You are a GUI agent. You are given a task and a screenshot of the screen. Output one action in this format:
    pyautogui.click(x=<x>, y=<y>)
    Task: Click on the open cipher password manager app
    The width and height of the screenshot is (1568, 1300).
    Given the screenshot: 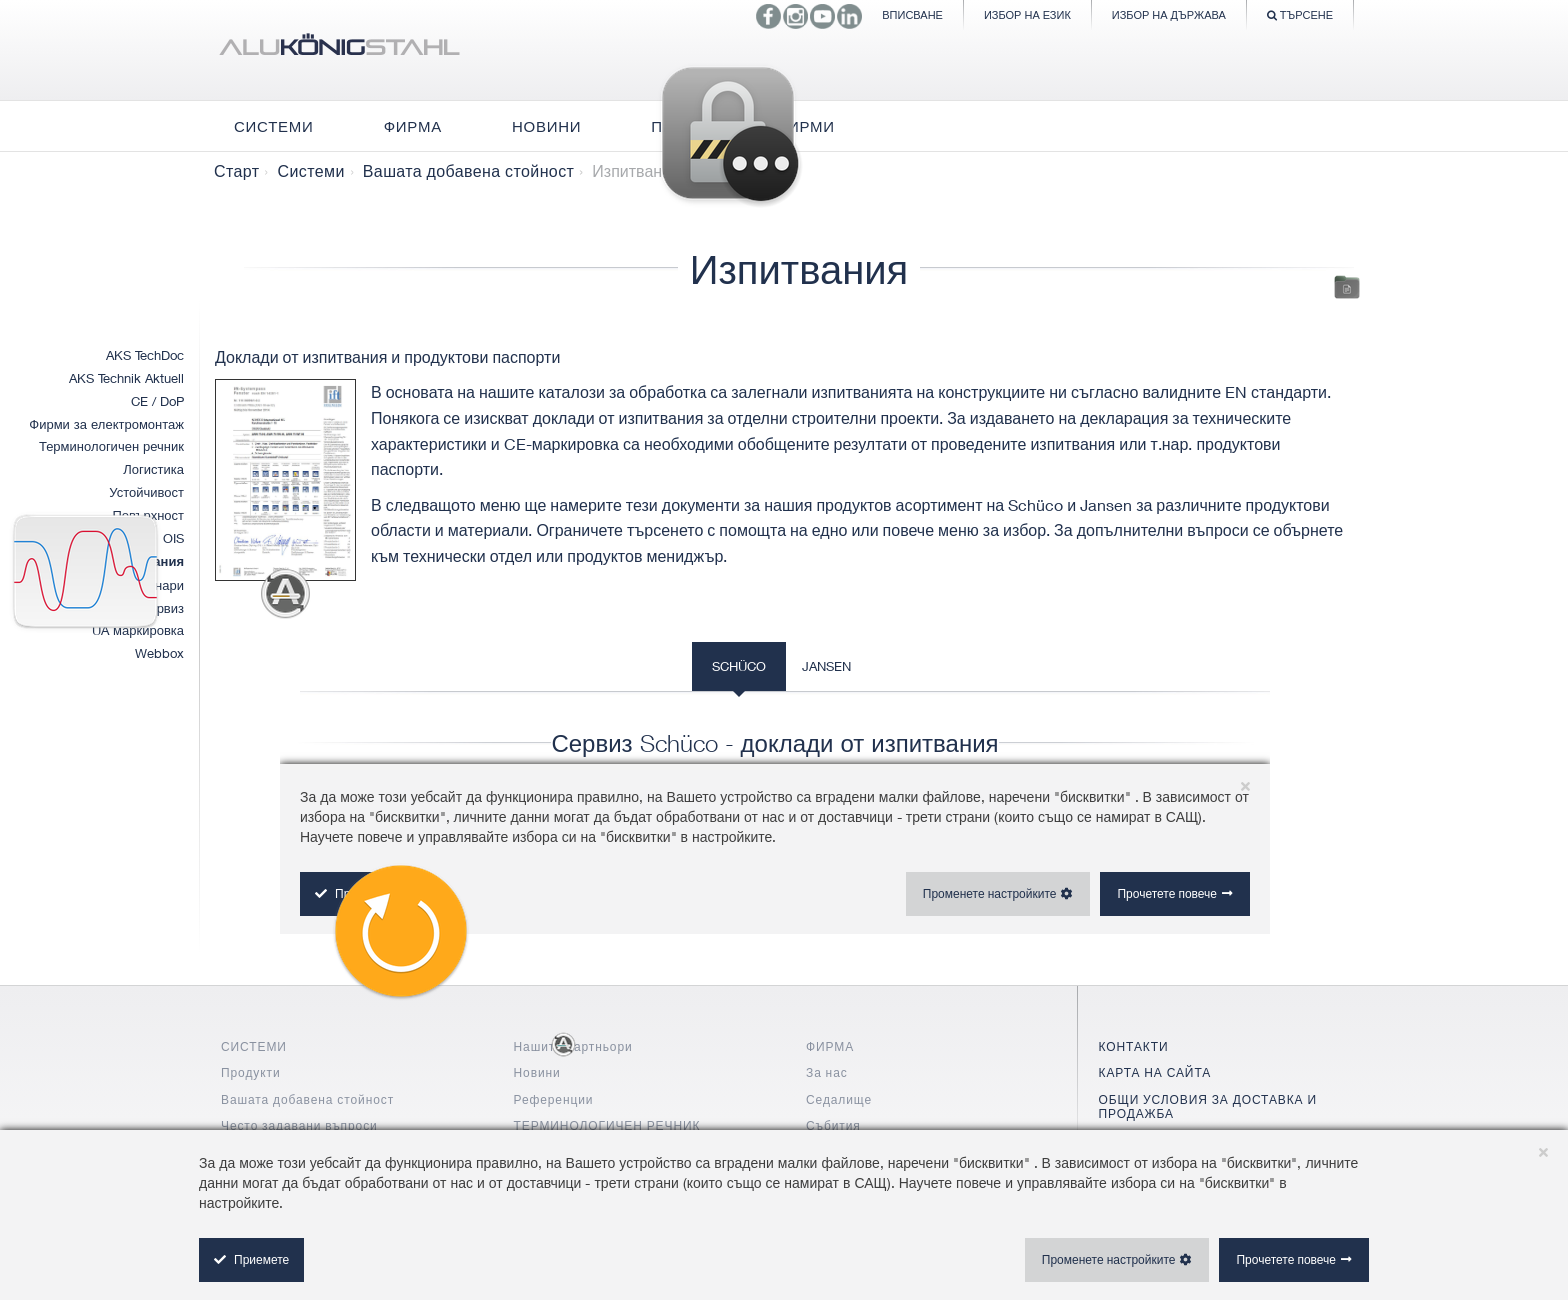 What is the action you would take?
    pyautogui.click(x=728, y=133)
    